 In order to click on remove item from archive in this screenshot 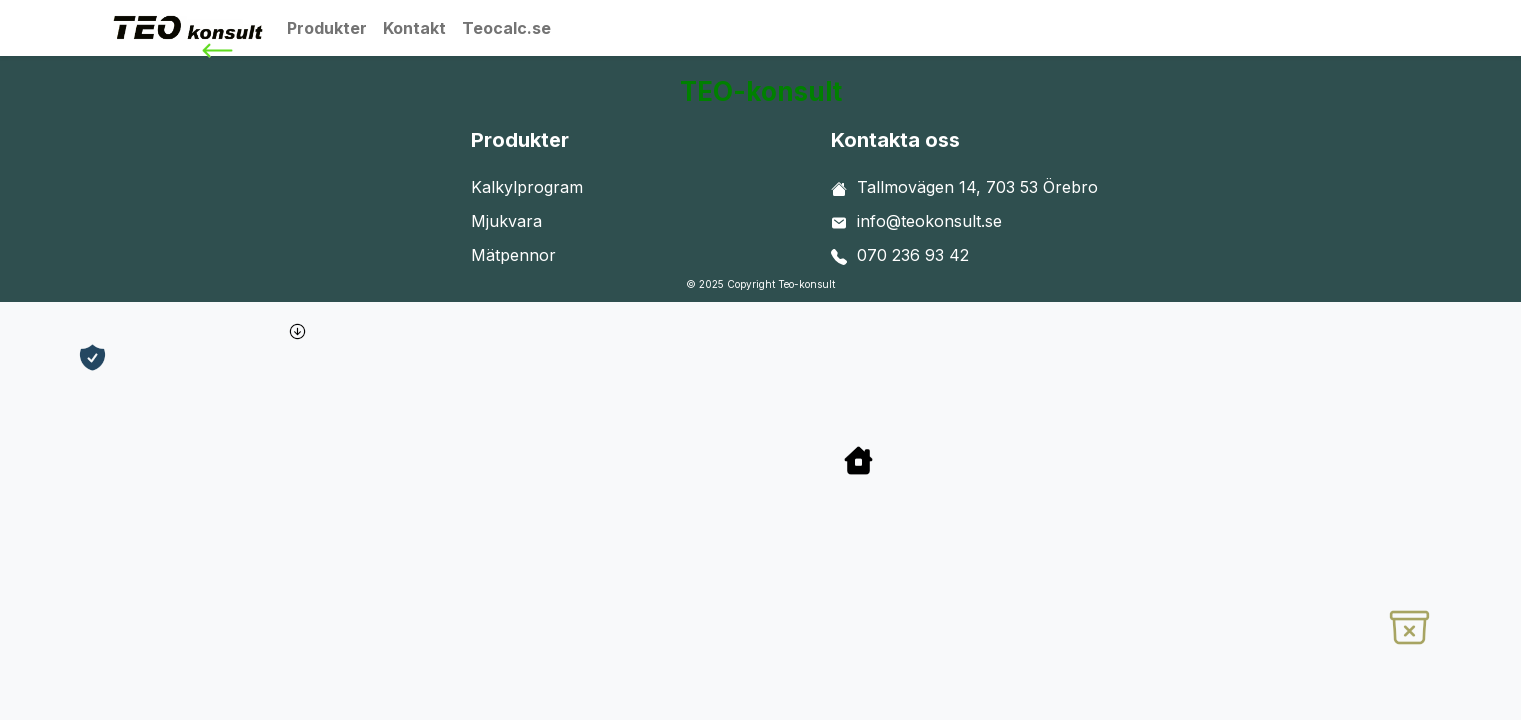, I will do `click(1409, 627)`.